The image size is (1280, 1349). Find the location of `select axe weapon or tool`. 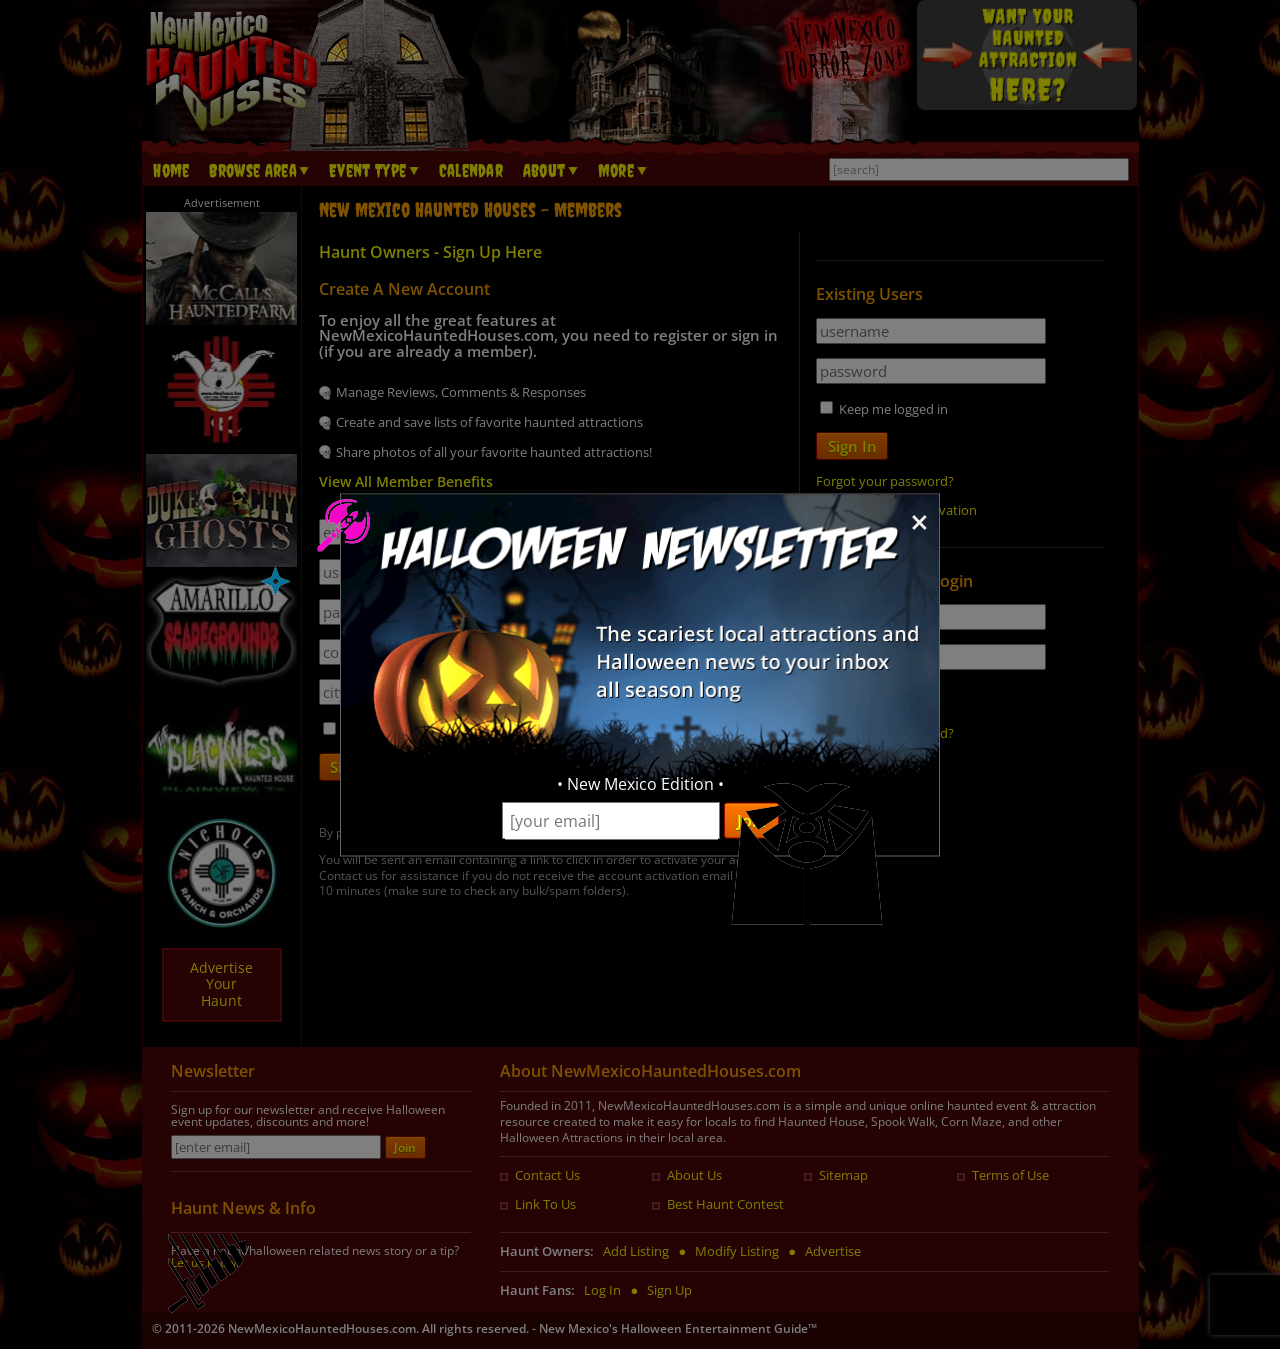

select axe weapon or tool is located at coordinates (344, 524).